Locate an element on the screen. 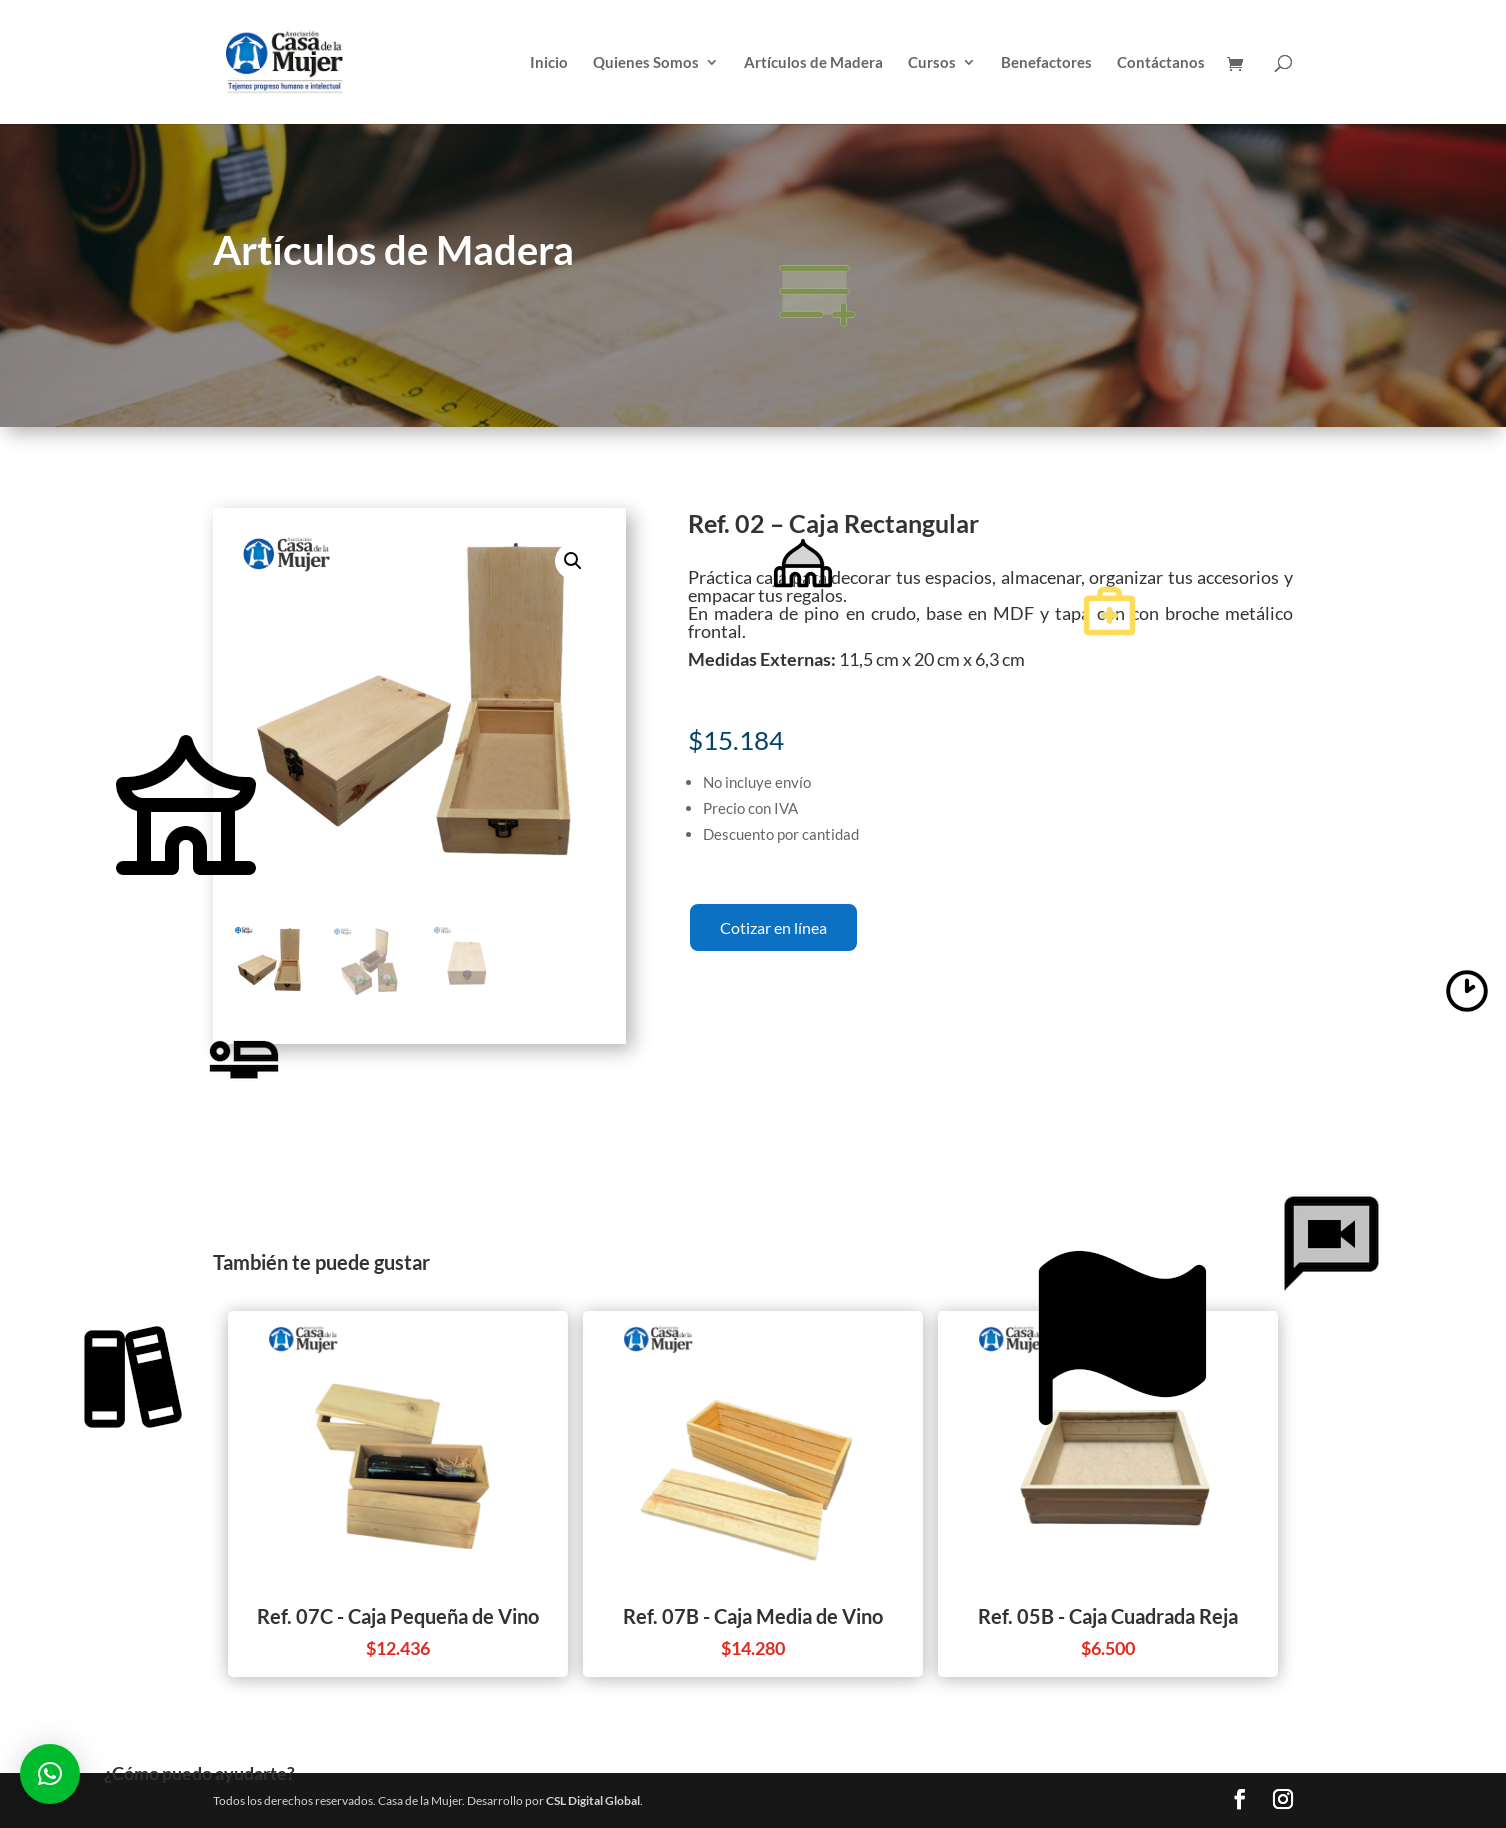  start a video chat conversation is located at coordinates (1331, 1243).